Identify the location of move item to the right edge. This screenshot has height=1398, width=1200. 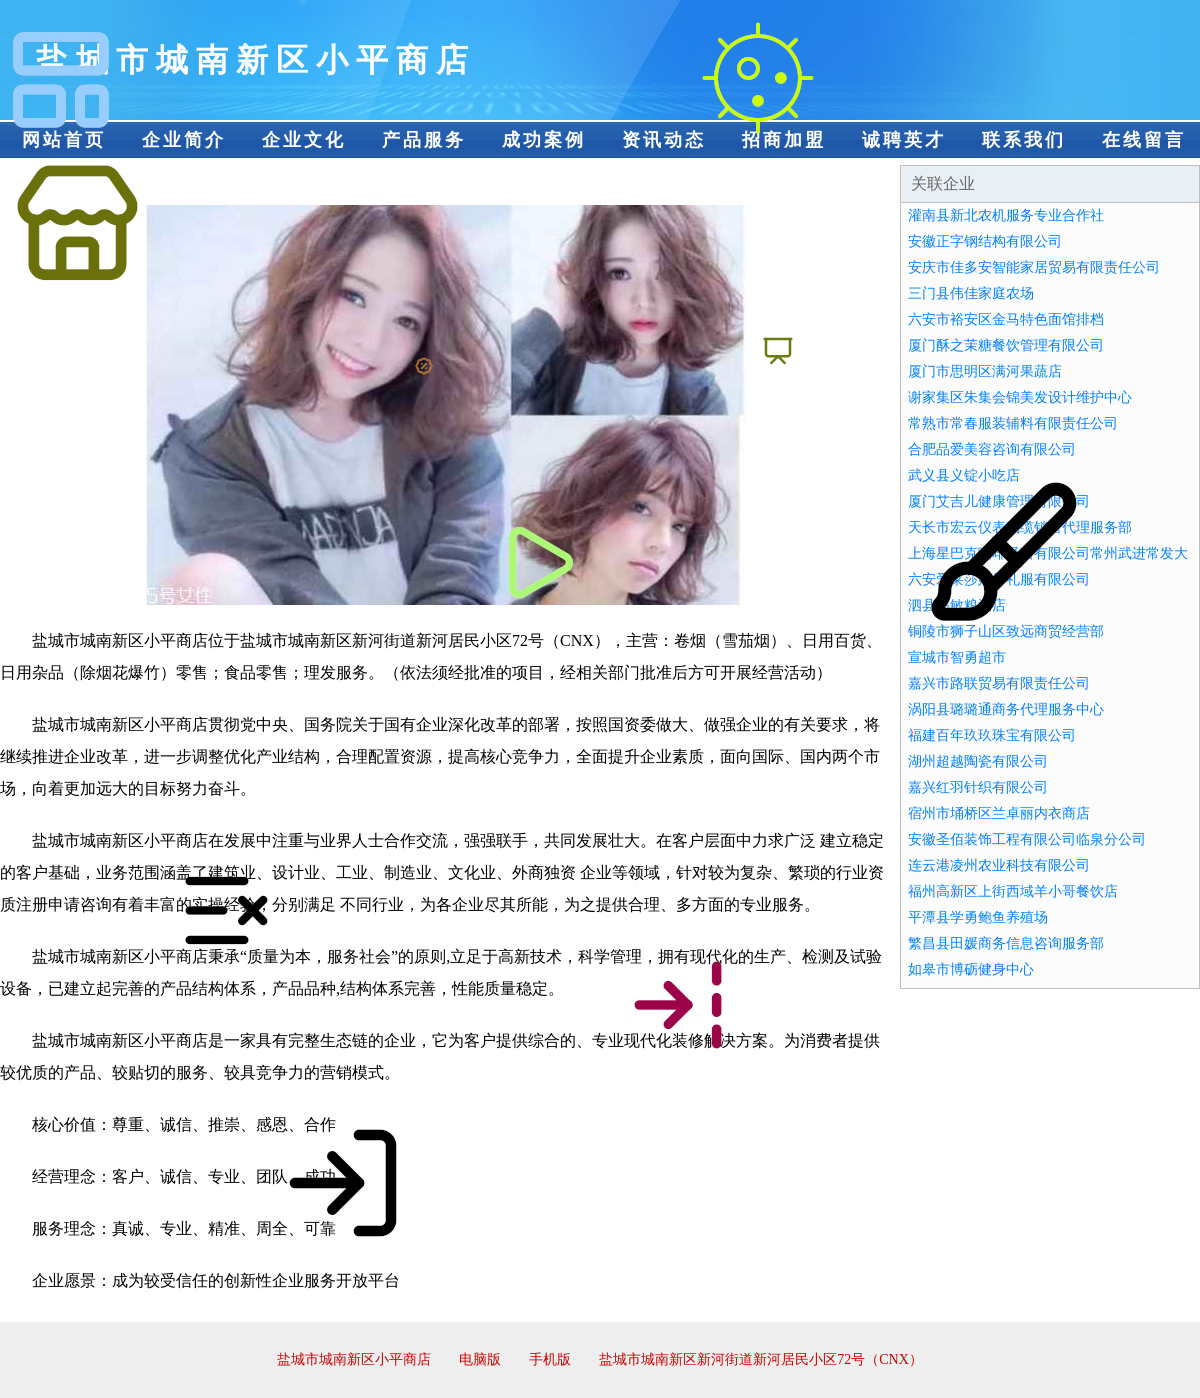
(678, 1005).